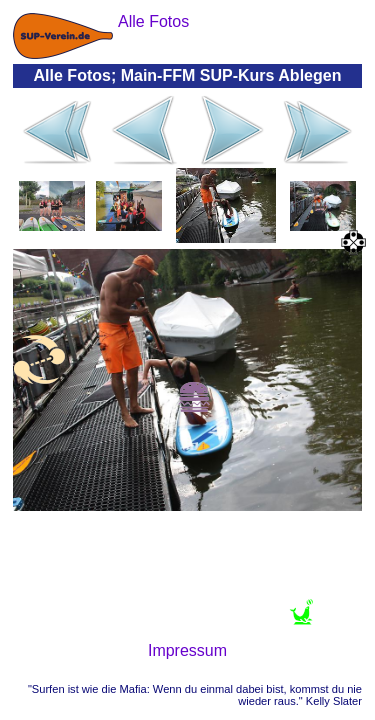 This screenshot has height=720, width=375. What do you see at coordinates (194, 397) in the screenshot?
I see `food or restaurant category` at bounding box center [194, 397].